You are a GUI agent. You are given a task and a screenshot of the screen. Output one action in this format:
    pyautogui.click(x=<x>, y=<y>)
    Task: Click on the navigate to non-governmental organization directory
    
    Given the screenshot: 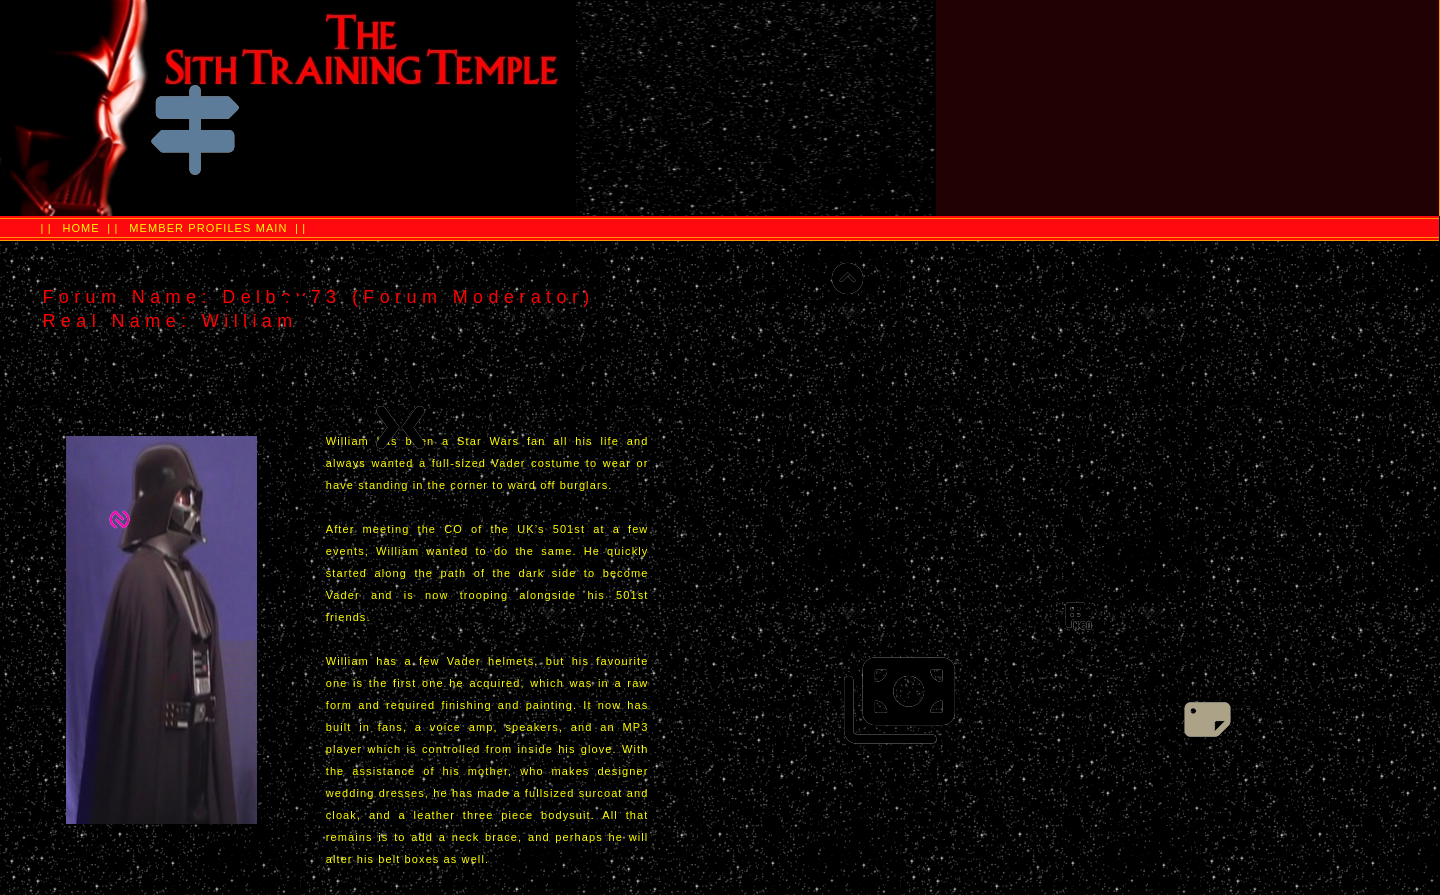 What is the action you would take?
    pyautogui.click(x=1077, y=615)
    